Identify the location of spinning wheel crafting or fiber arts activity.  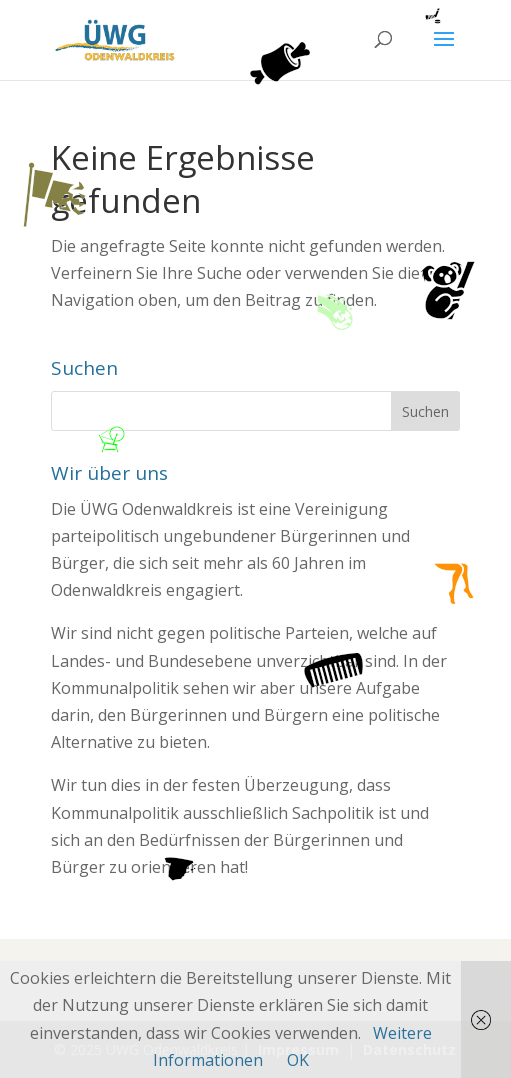
(111, 439).